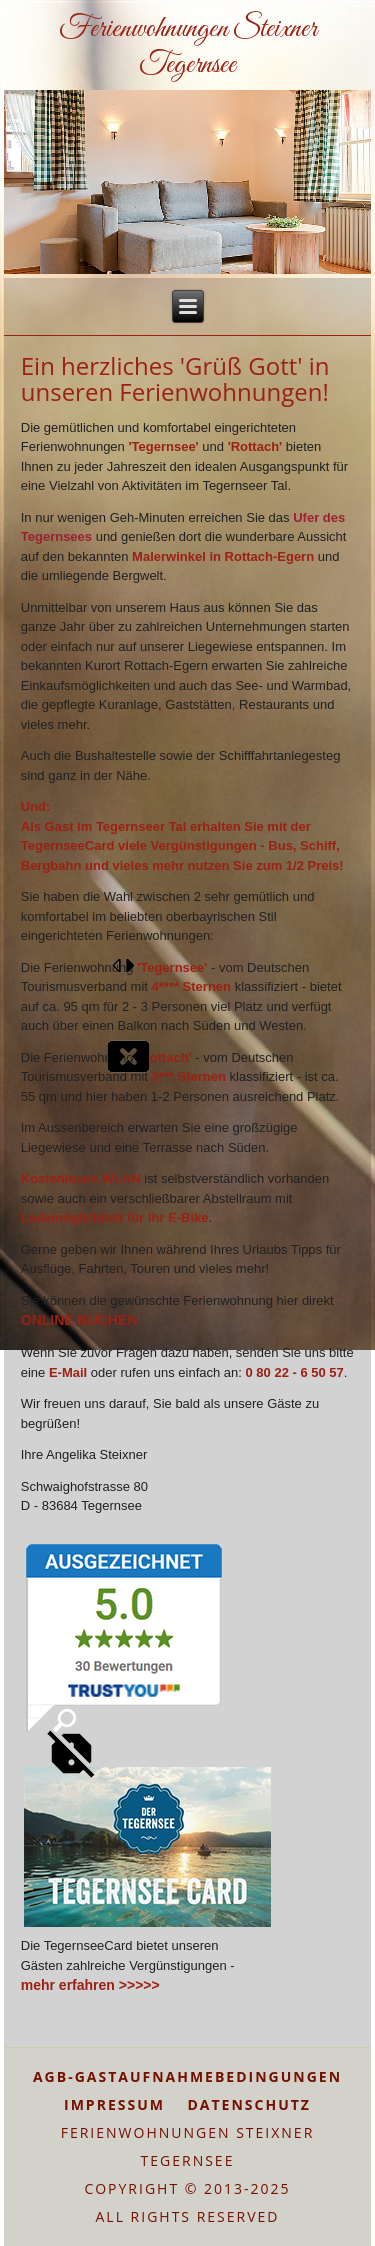 The image size is (375, 2246). I want to click on switch to the left panel or view, so click(123, 965).